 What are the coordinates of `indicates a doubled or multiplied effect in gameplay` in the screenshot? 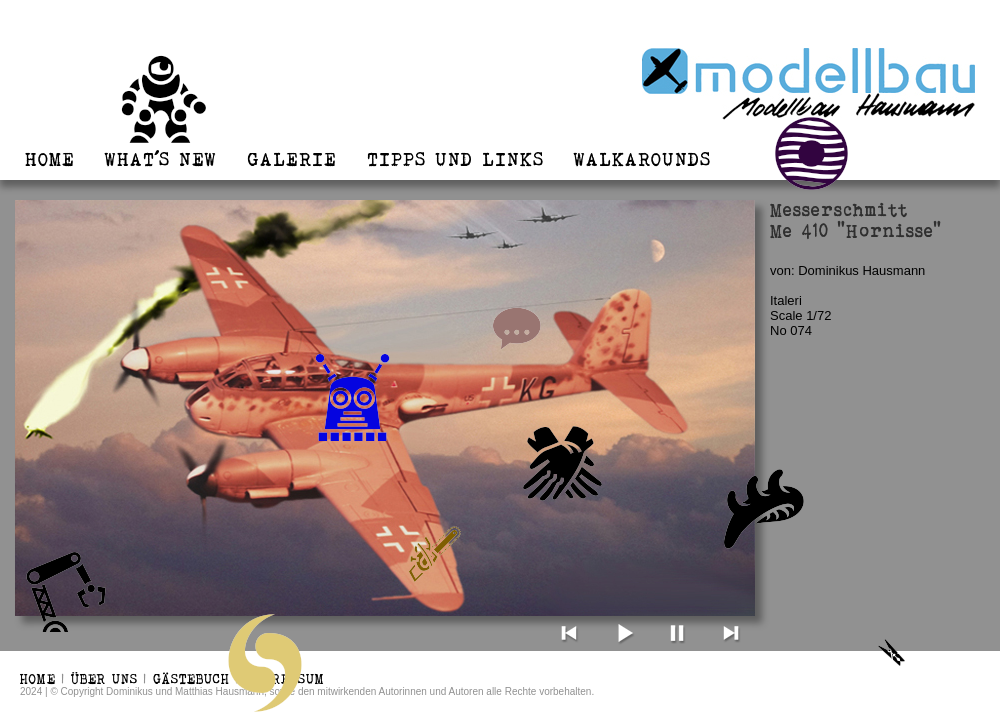 It's located at (265, 663).